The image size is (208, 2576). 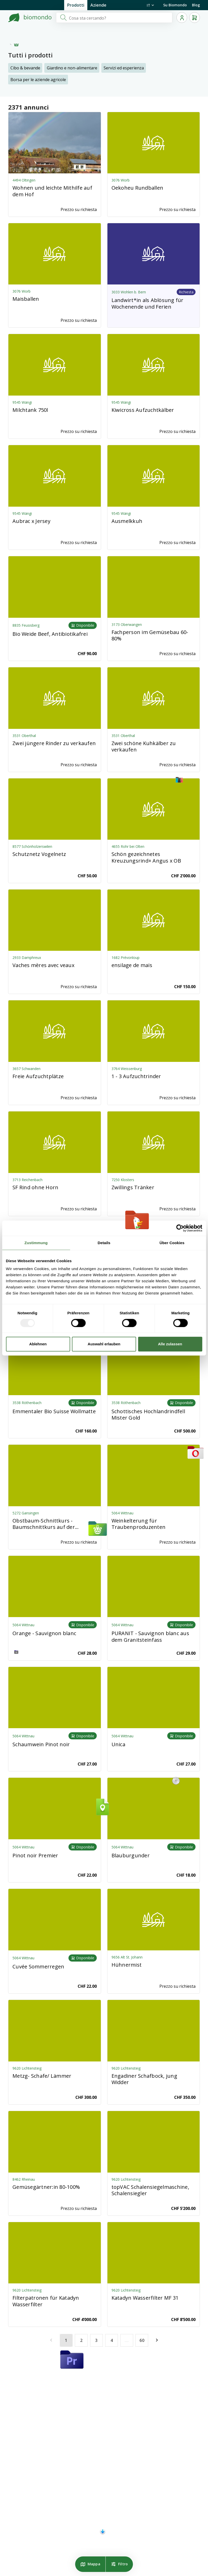 What do you see at coordinates (179, 780) in the screenshot?
I see `open nintendo switch games folder` at bounding box center [179, 780].